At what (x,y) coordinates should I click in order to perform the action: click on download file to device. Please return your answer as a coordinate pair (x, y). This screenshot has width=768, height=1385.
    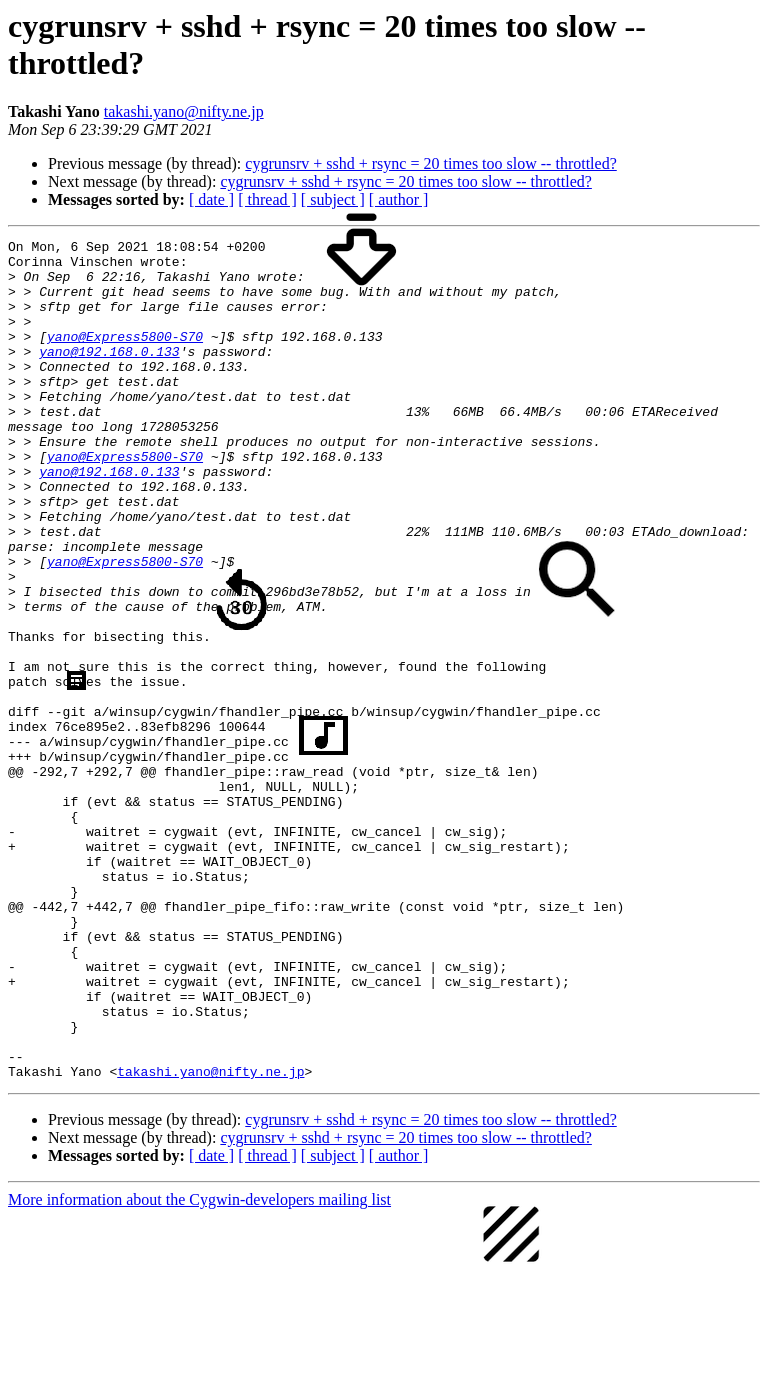
    Looking at the image, I should click on (361, 247).